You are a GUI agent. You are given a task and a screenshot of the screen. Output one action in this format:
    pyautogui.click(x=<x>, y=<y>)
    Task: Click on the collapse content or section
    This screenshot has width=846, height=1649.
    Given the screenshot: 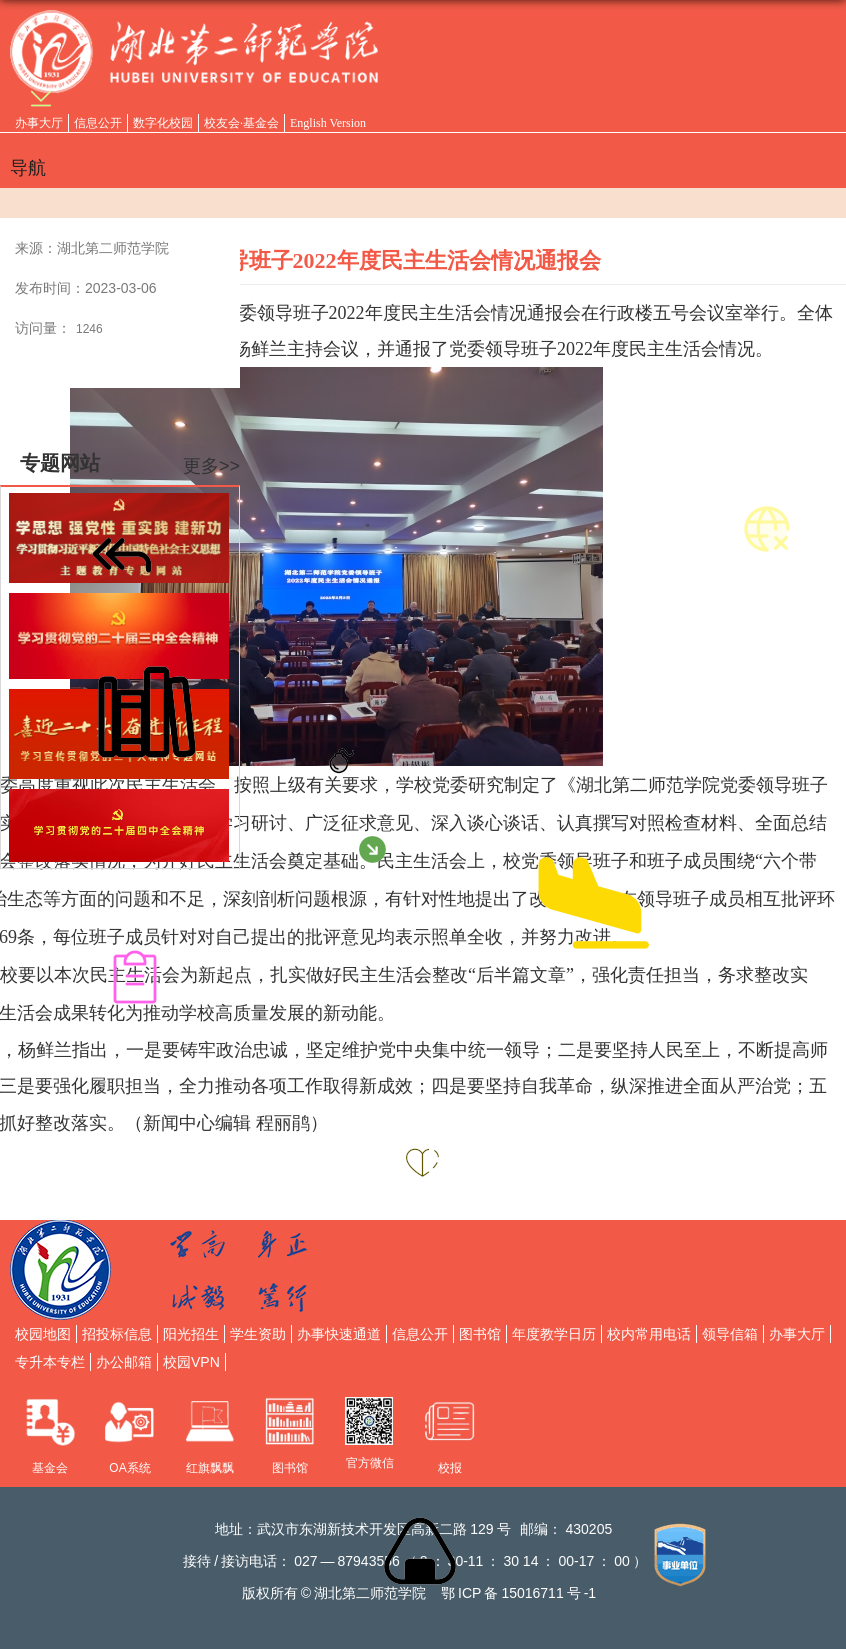 What is the action you would take?
    pyautogui.click(x=41, y=98)
    